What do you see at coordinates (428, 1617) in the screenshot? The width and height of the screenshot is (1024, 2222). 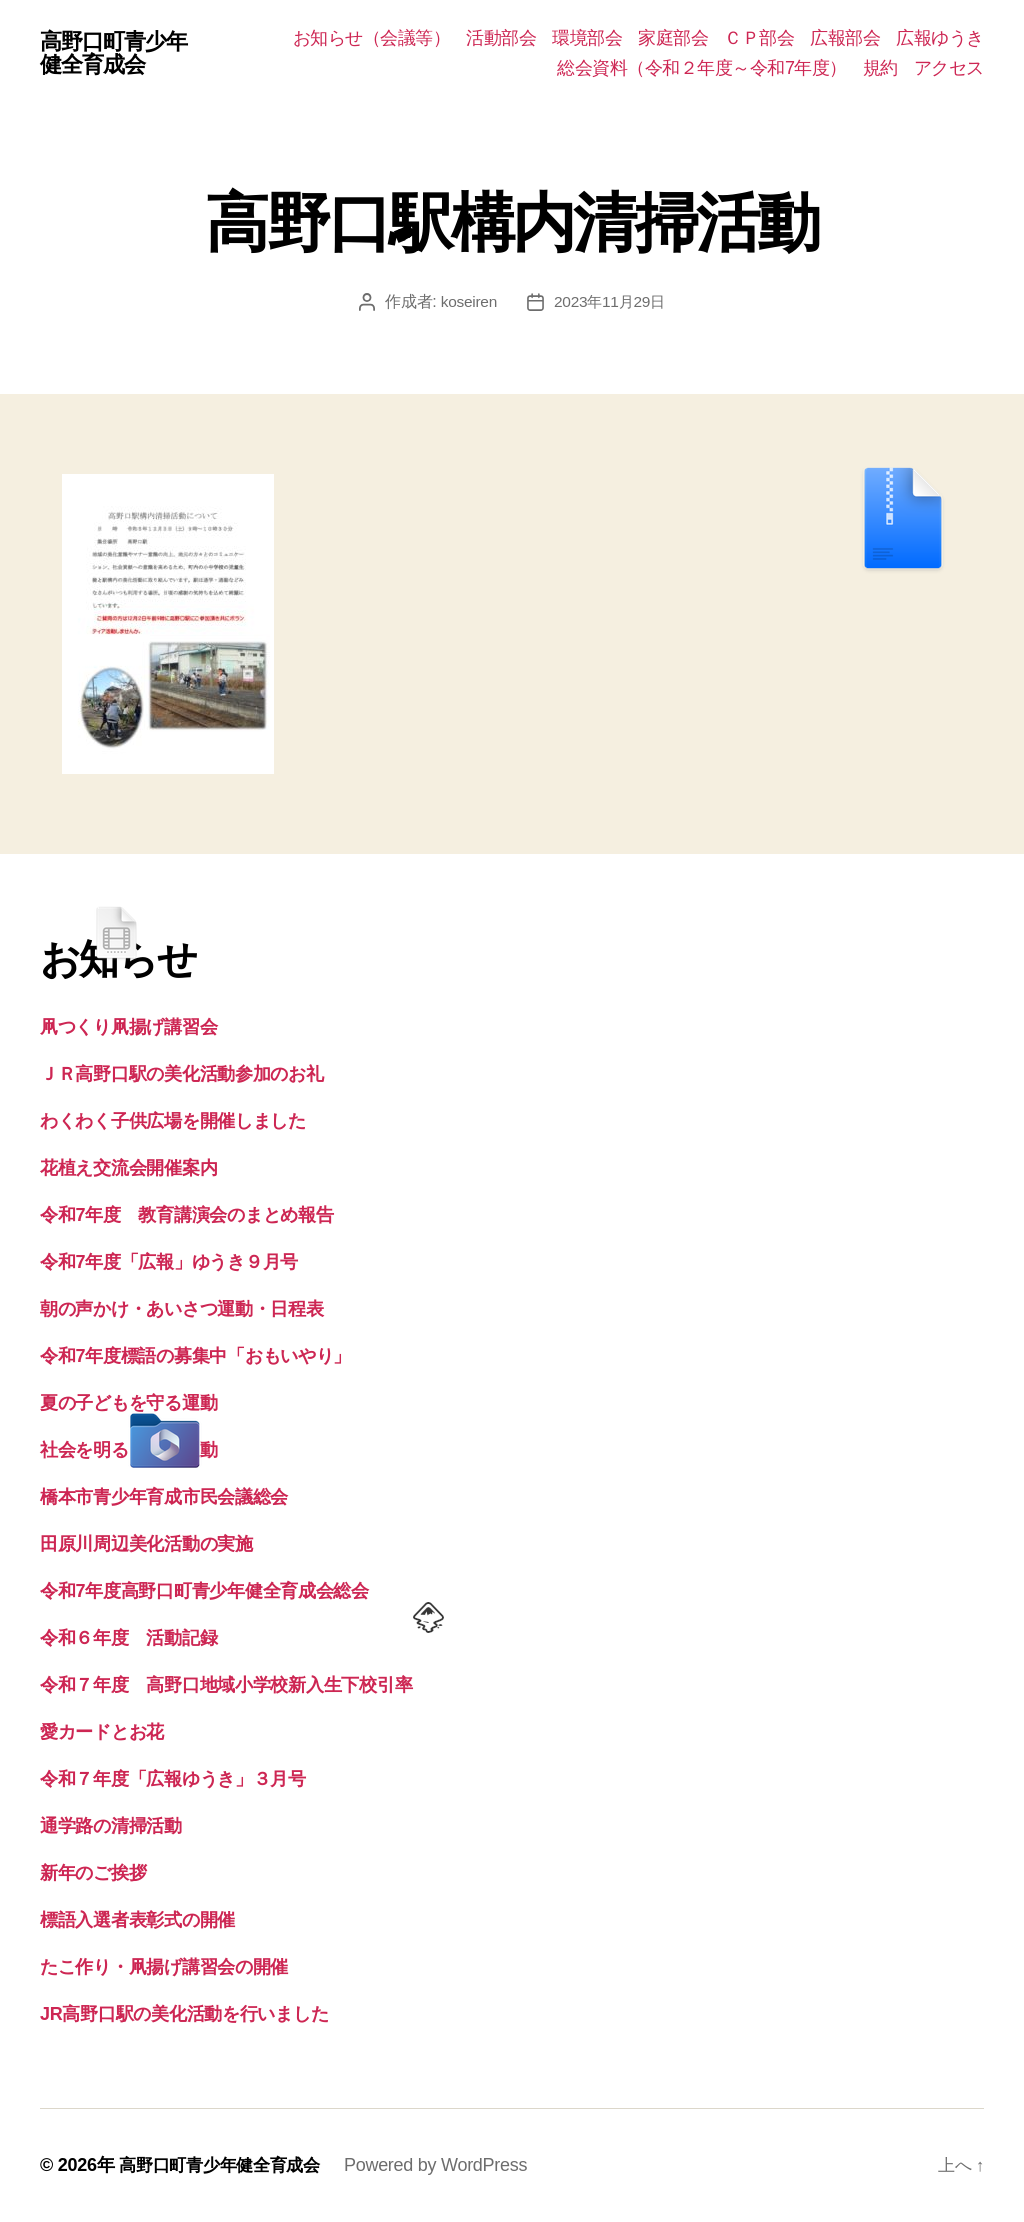 I see `open inkscape vector graphics editor` at bounding box center [428, 1617].